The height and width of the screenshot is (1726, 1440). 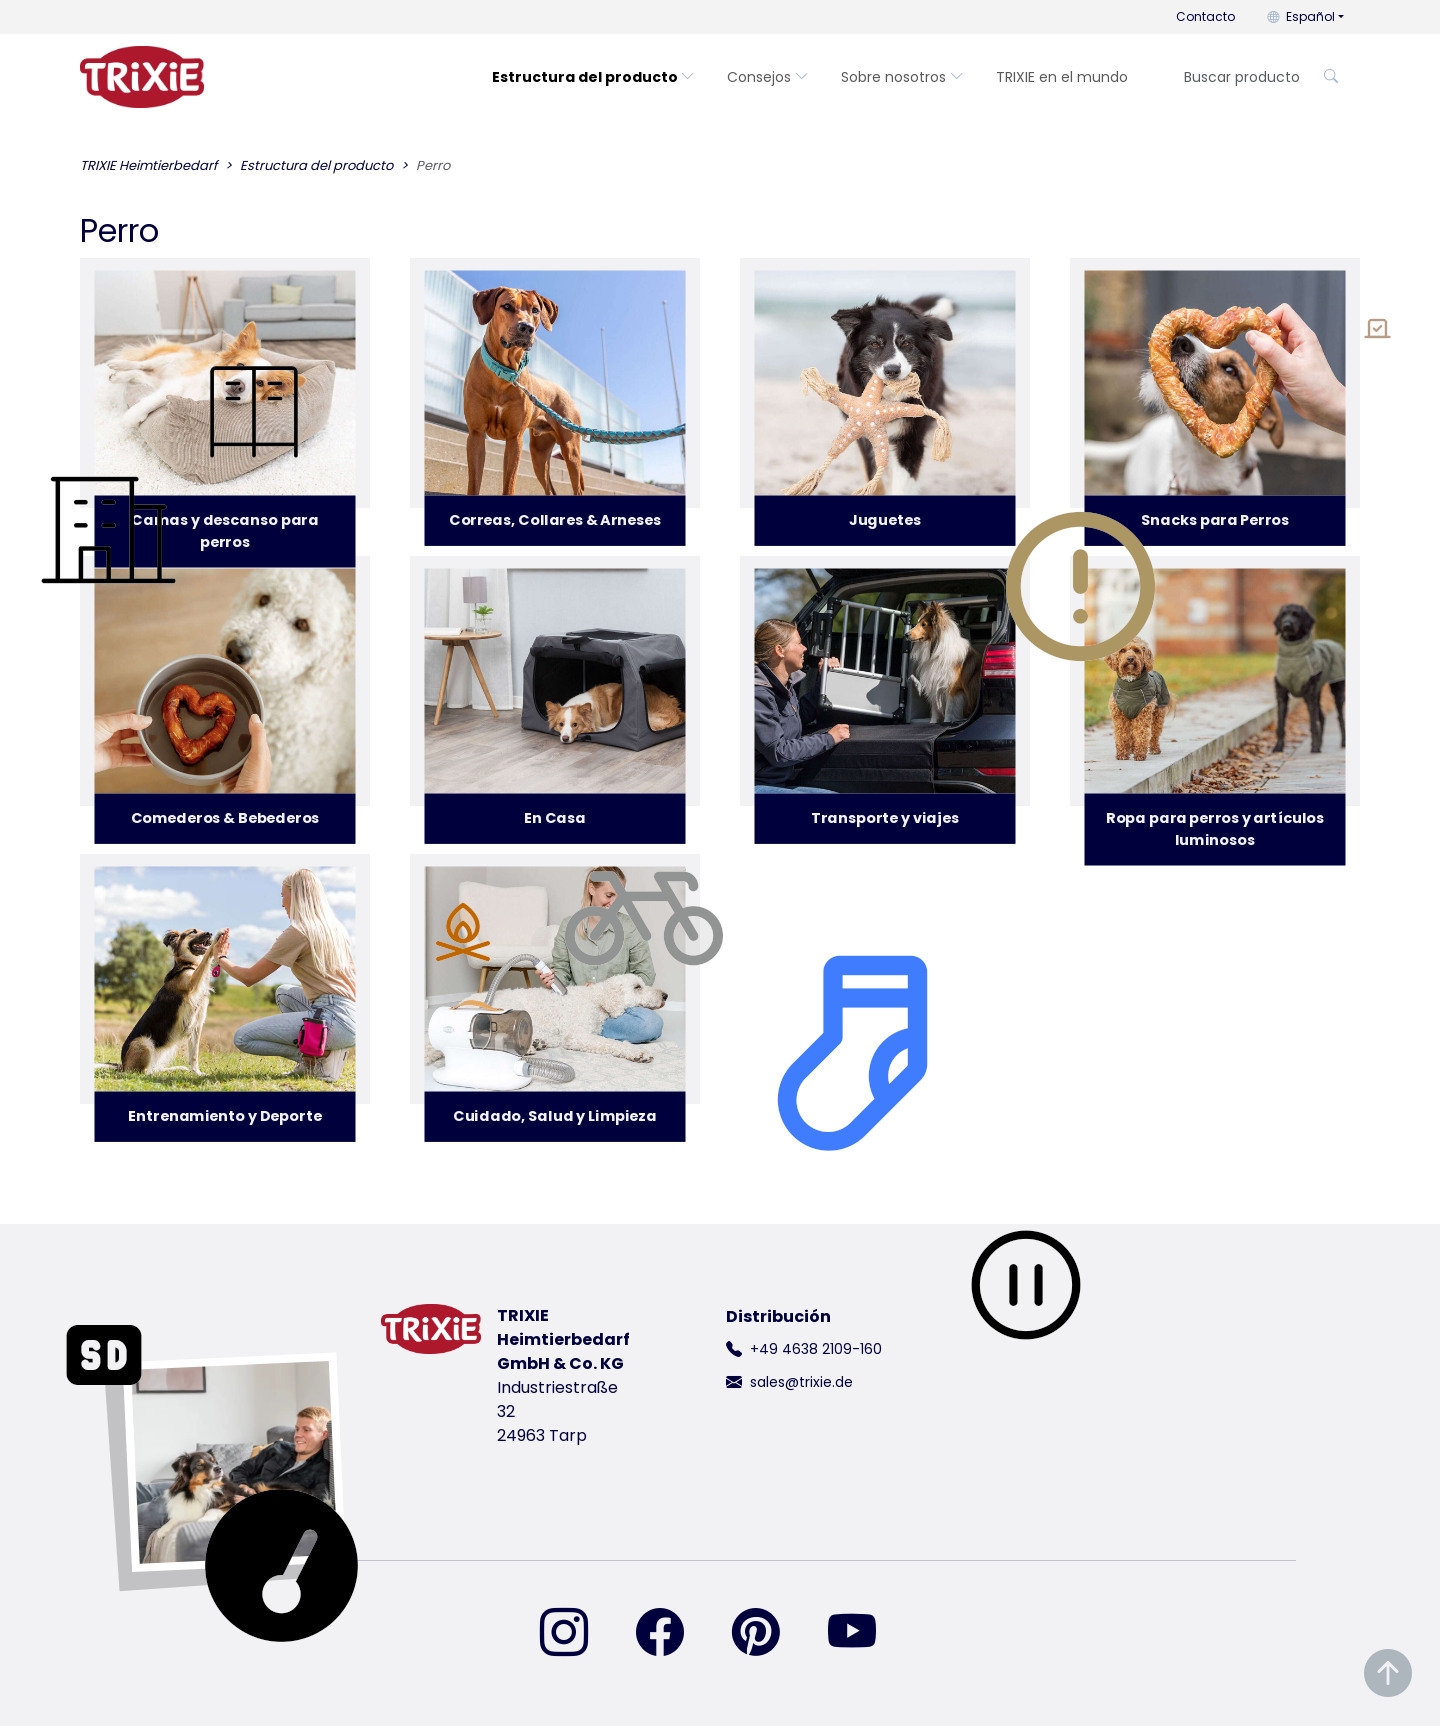 What do you see at coordinates (281, 1565) in the screenshot?
I see `view system performance or speed metrics` at bounding box center [281, 1565].